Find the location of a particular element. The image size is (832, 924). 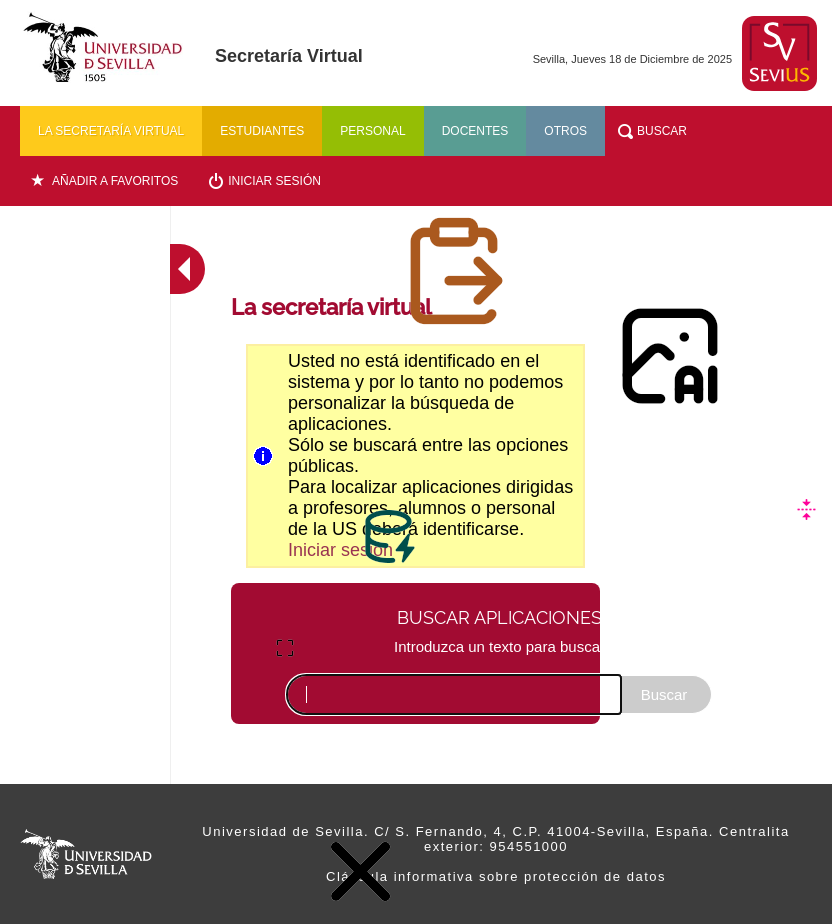

enhance photo with AI tools is located at coordinates (670, 356).